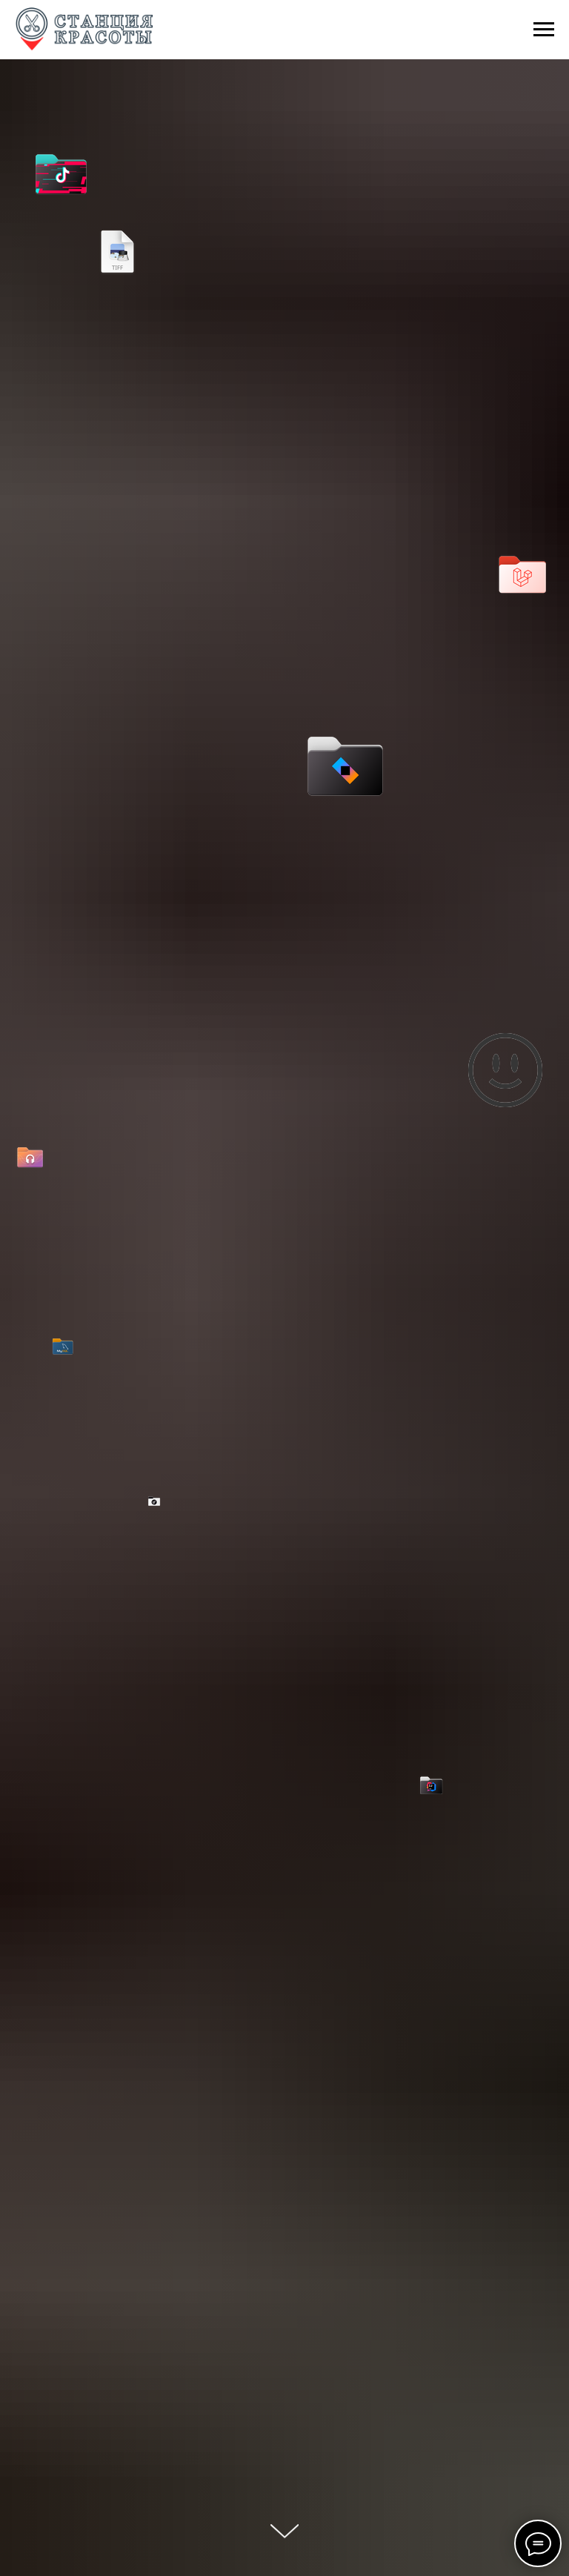 The width and height of the screenshot is (569, 2576). What do you see at coordinates (345, 768) in the screenshot?
I see `folder containing JetBrains Ktor project files` at bounding box center [345, 768].